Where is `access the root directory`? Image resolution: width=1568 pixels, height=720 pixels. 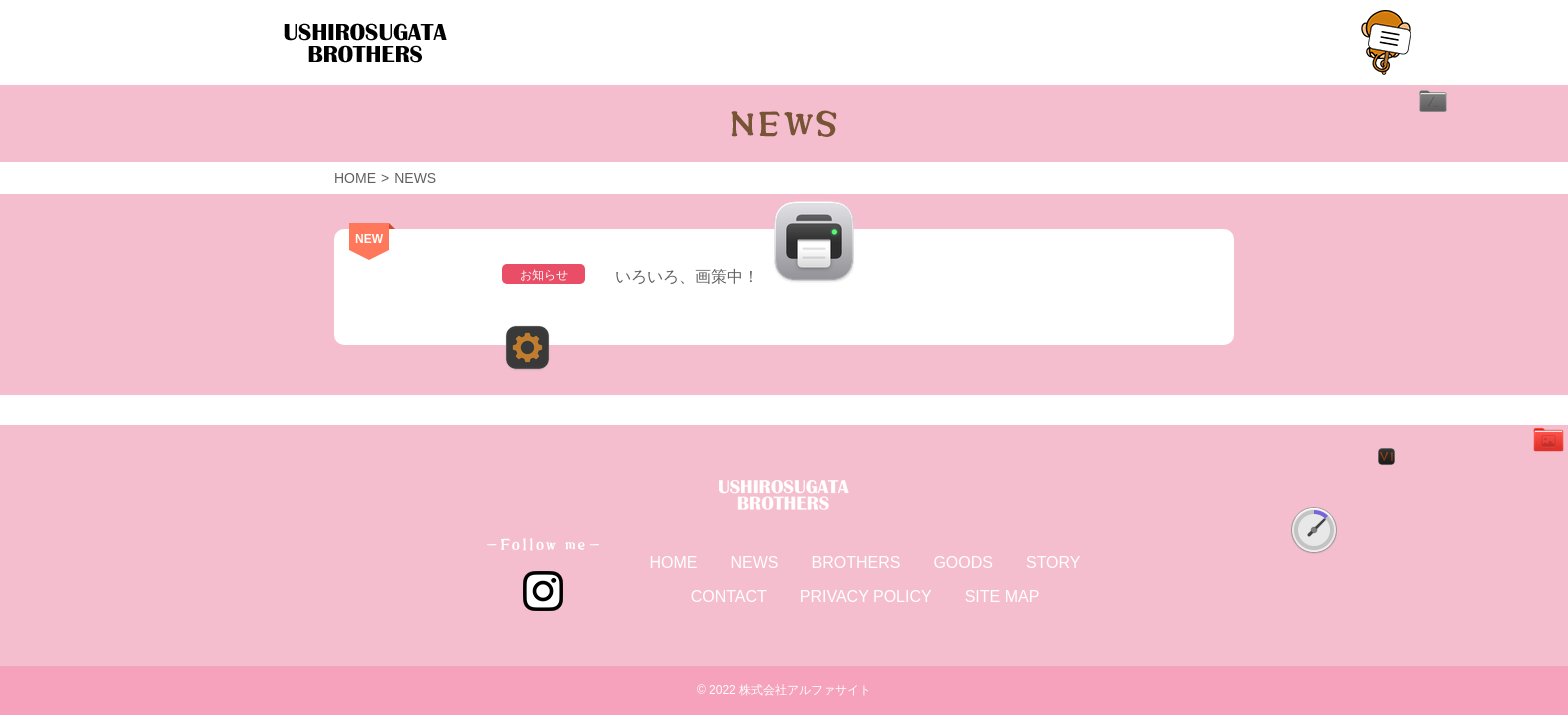 access the root directory is located at coordinates (1433, 101).